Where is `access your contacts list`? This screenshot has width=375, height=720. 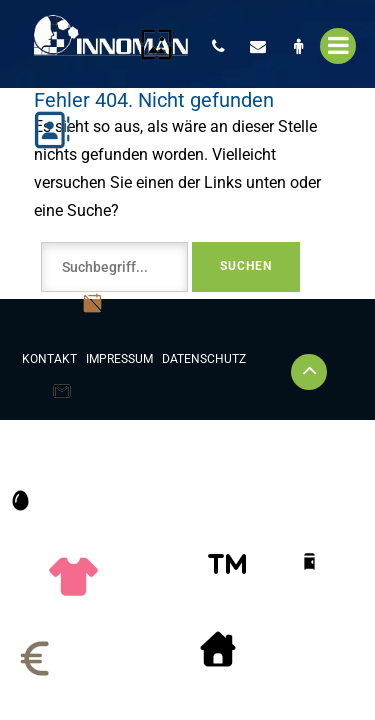 access your contacts list is located at coordinates (51, 130).